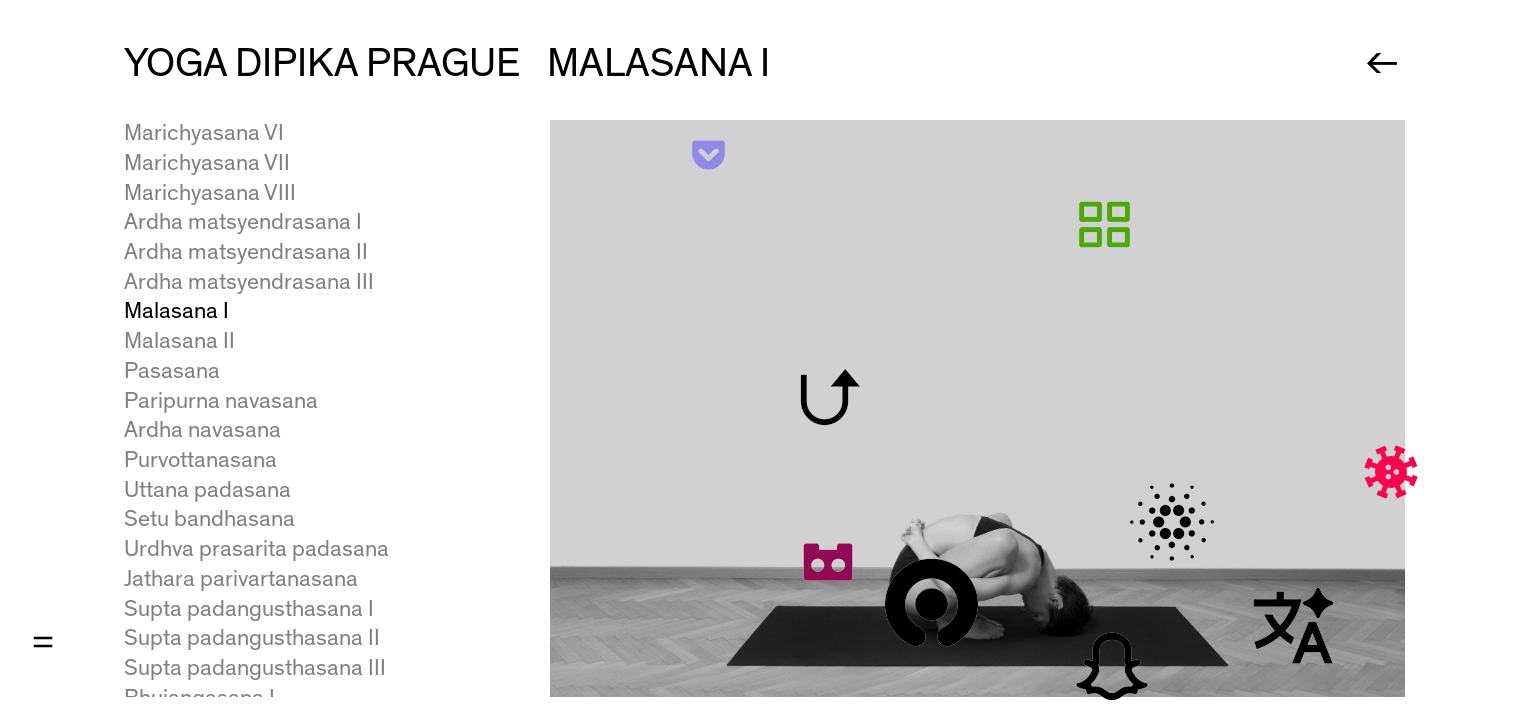 This screenshot has width=1523, height=720. I want to click on translate text using AI, so click(1291, 629).